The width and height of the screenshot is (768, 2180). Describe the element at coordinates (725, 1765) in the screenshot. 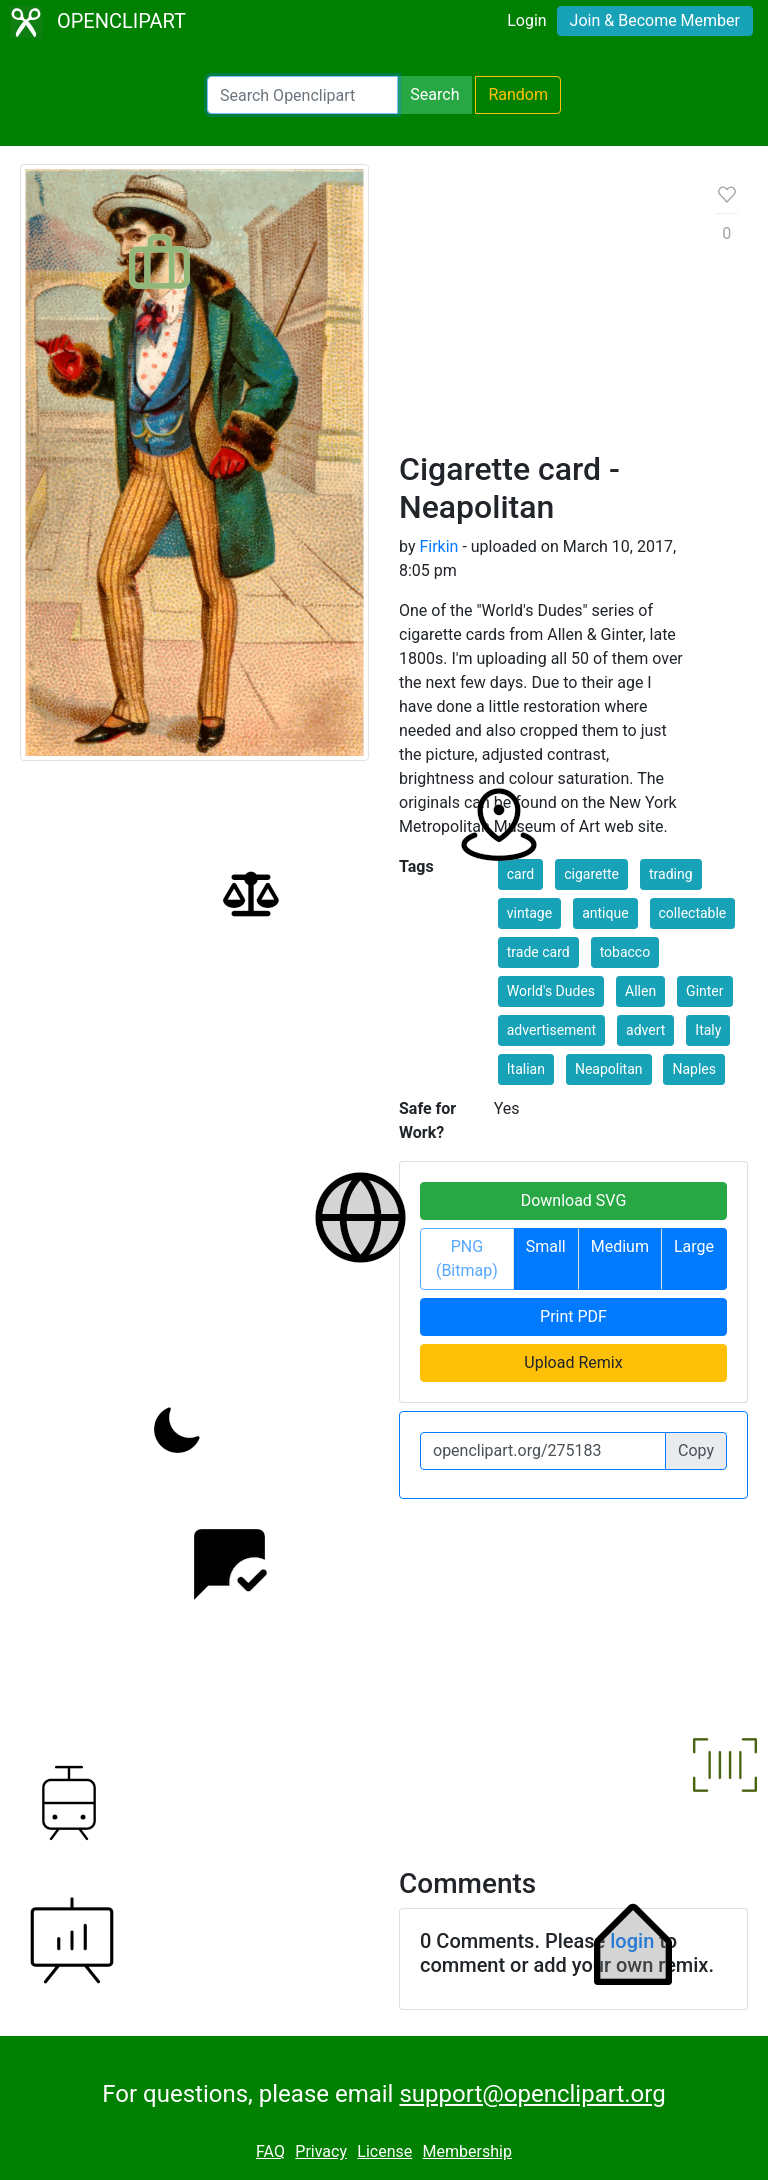

I see `scan a barcode` at that location.